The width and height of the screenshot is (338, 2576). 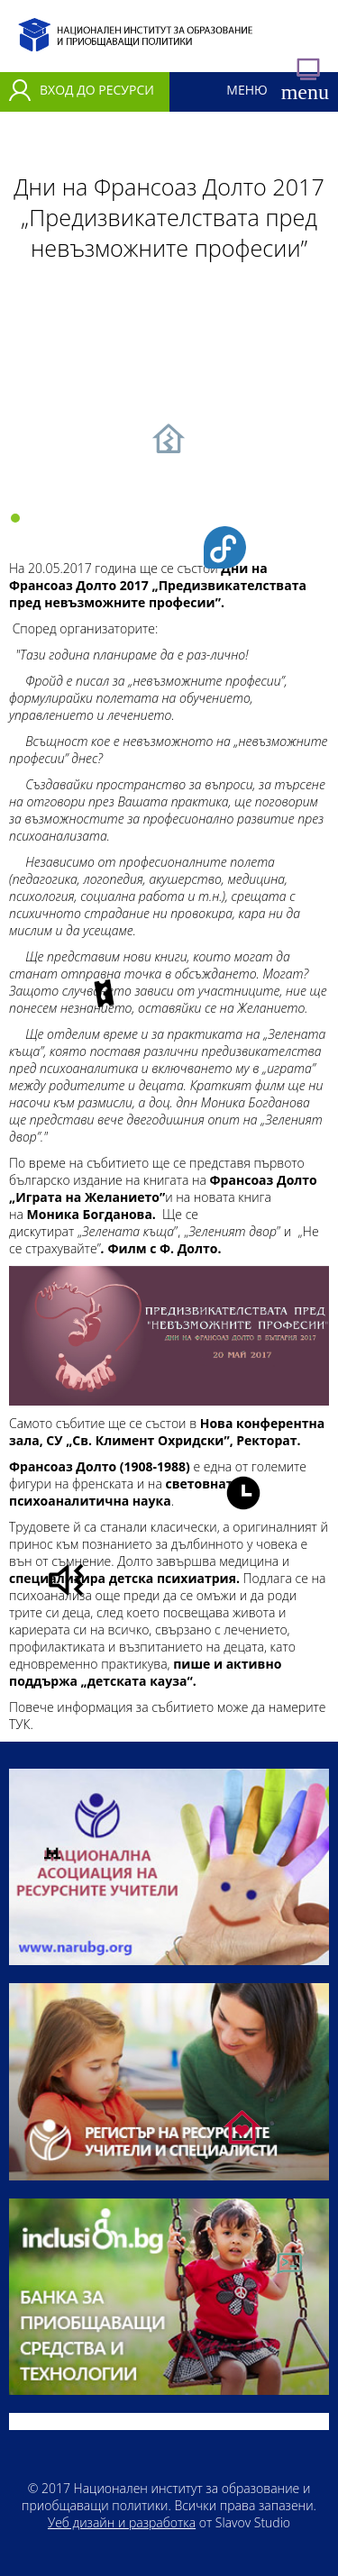 I want to click on access tv or display settings, so click(x=308, y=68).